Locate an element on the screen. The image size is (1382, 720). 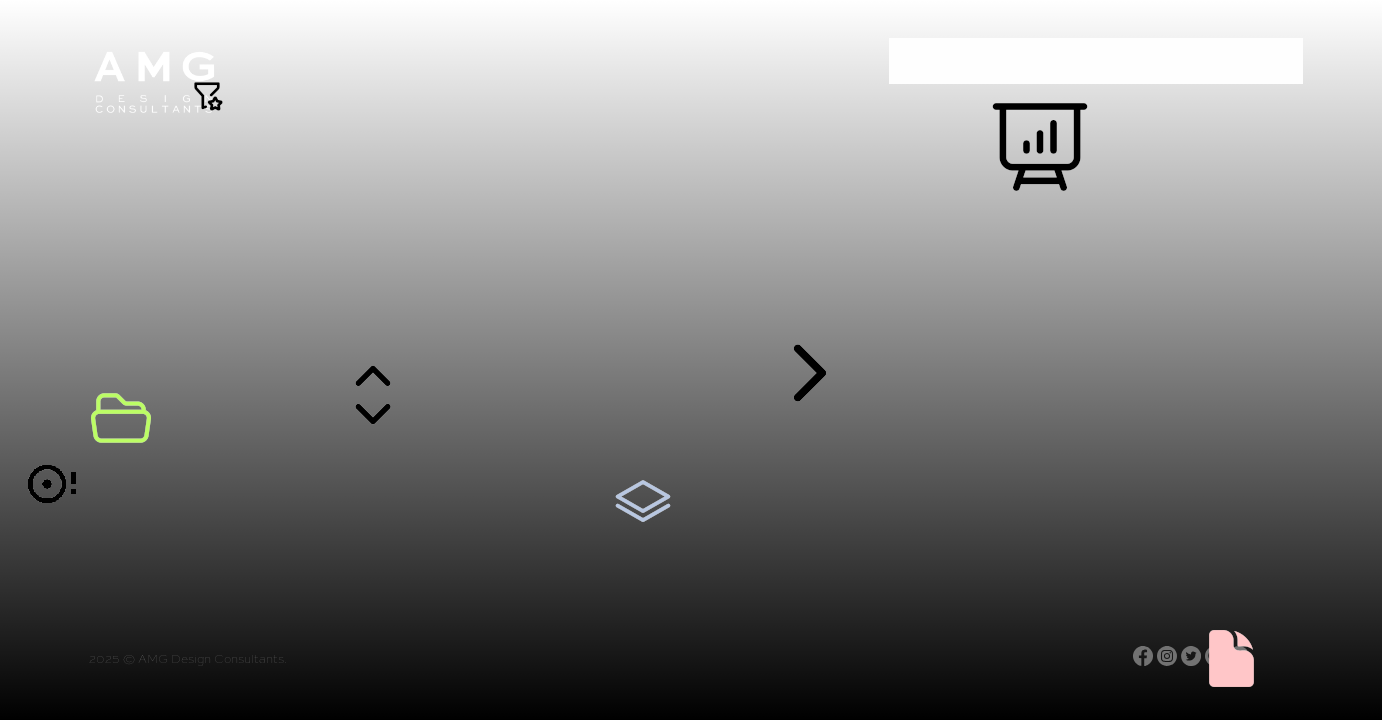
view layers or stacked content is located at coordinates (643, 502).